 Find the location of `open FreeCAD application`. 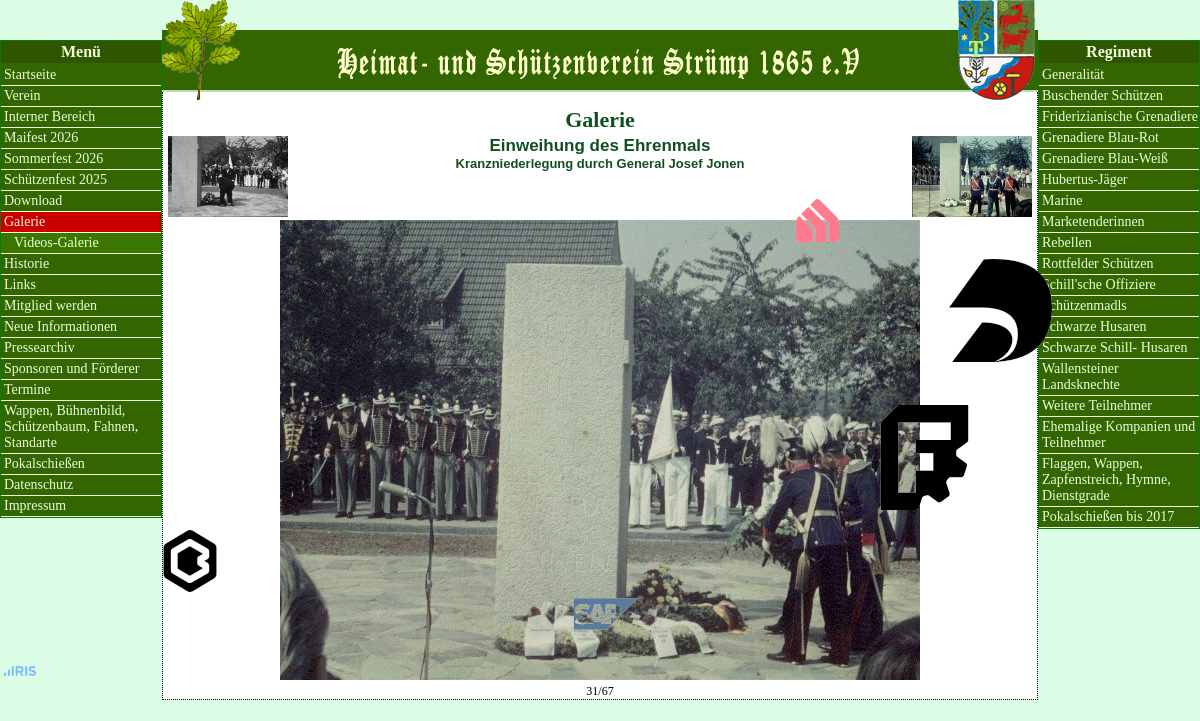

open FreeCAD application is located at coordinates (924, 457).